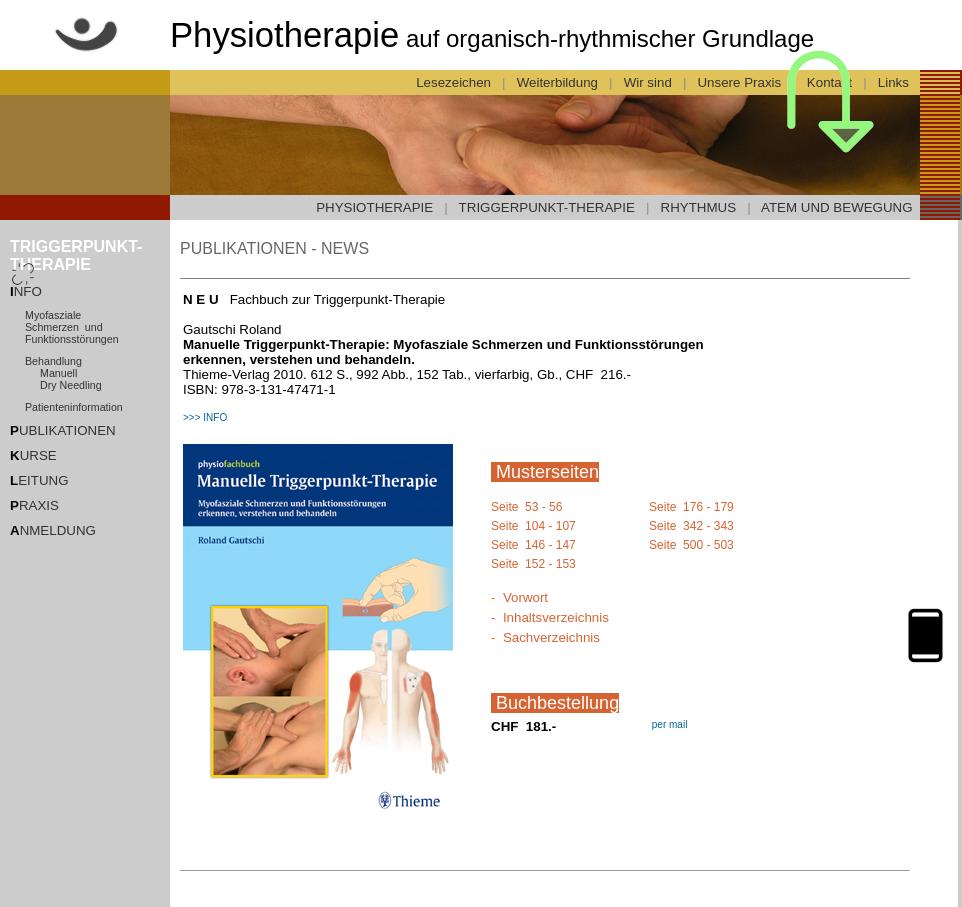  Describe the element at coordinates (925, 635) in the screenshot. I see `view mobile device settings` at that location.